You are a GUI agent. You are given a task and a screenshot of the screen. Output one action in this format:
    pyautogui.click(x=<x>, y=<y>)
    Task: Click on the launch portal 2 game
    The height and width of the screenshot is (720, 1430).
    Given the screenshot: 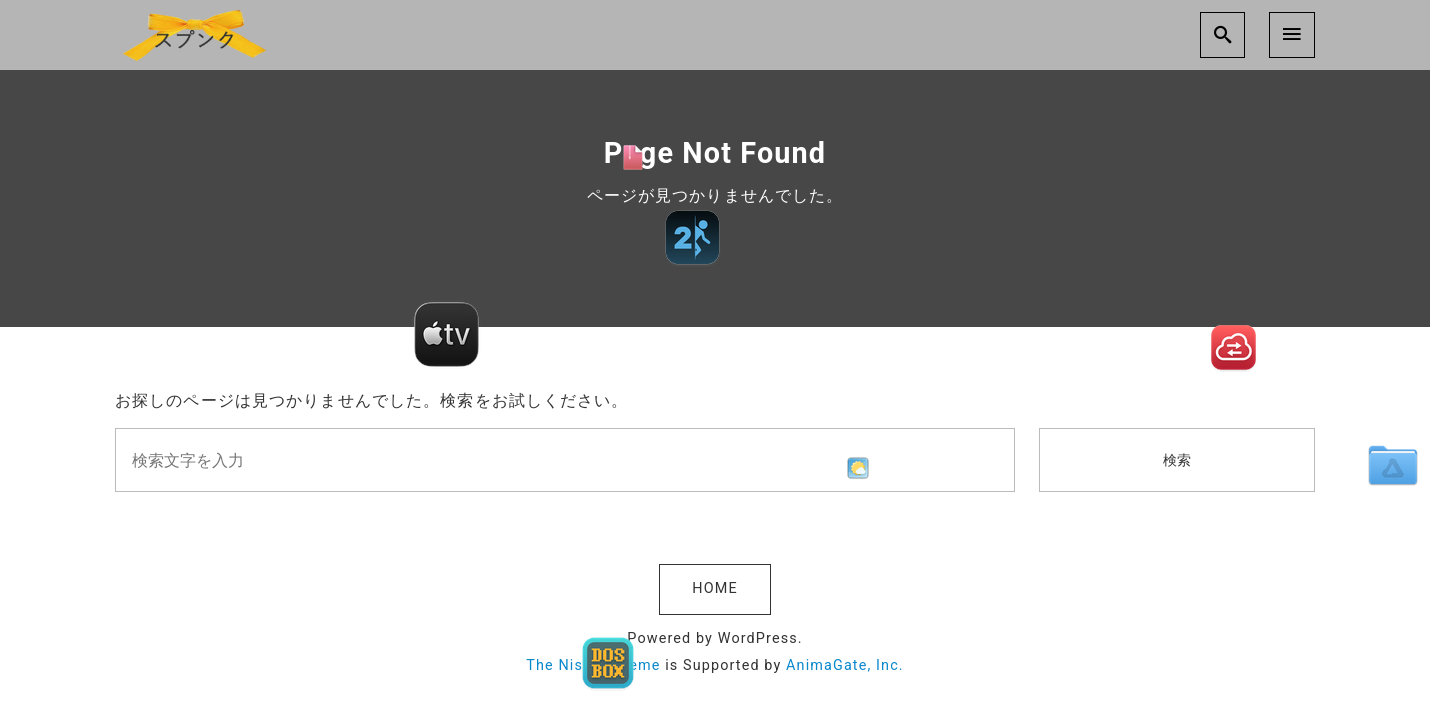 What is the action you would take?
    pyautogui.click(x=692, y=237)
    